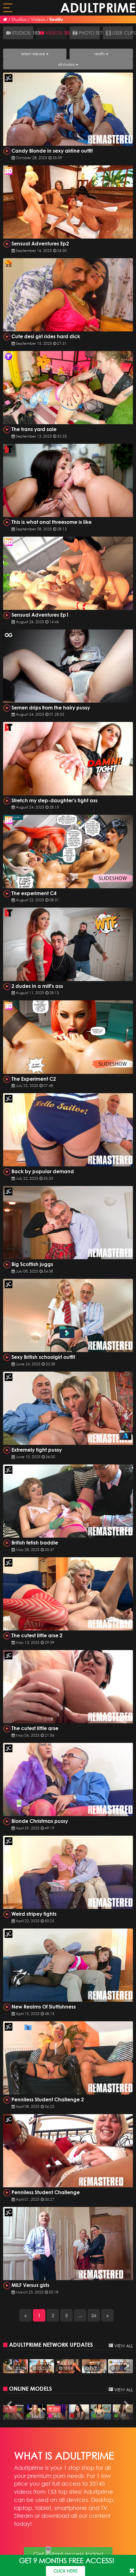 This screenshot has height=2576, width=136. What do you see at coordinates (59, 2037) in the screenshot?
I see `open JetBrains IDE projects folder` at bounding box center [59, 2037].